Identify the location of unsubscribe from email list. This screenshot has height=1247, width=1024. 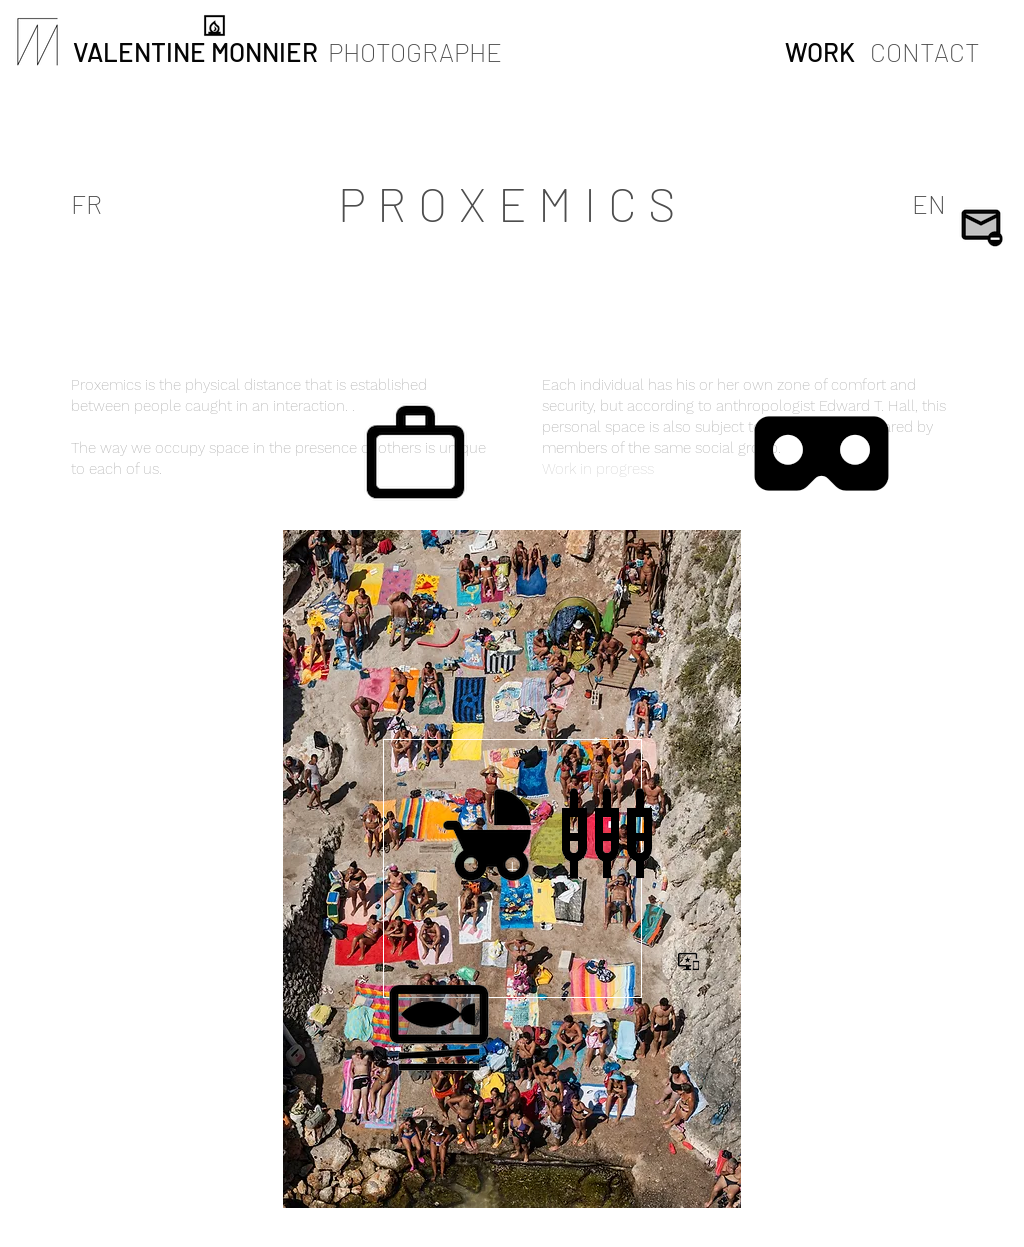
(981, 229).